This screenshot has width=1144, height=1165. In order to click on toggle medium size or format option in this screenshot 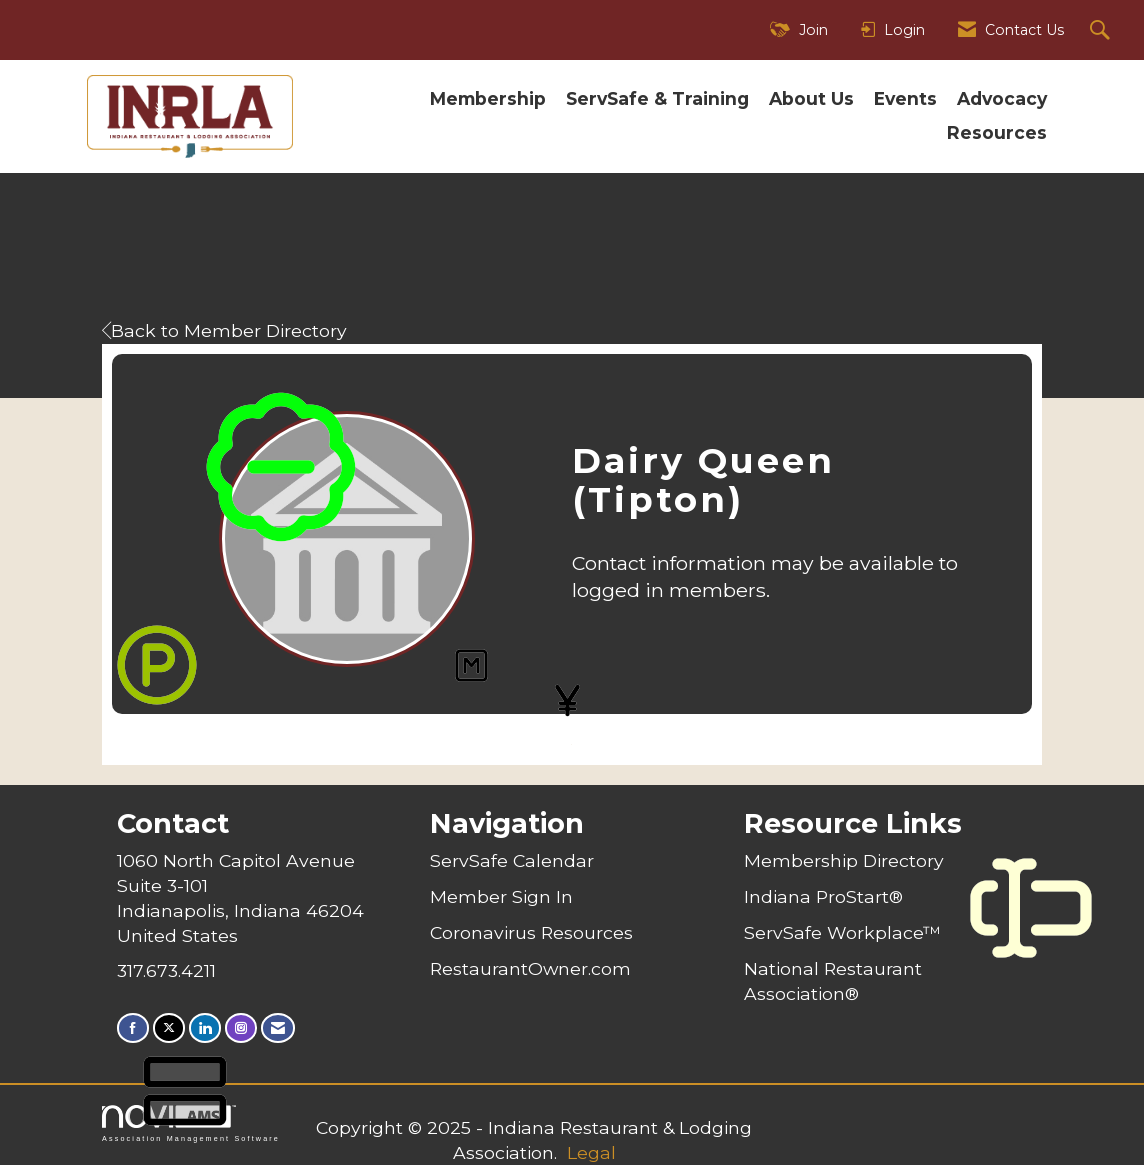, I will do `click(471, 665)`.